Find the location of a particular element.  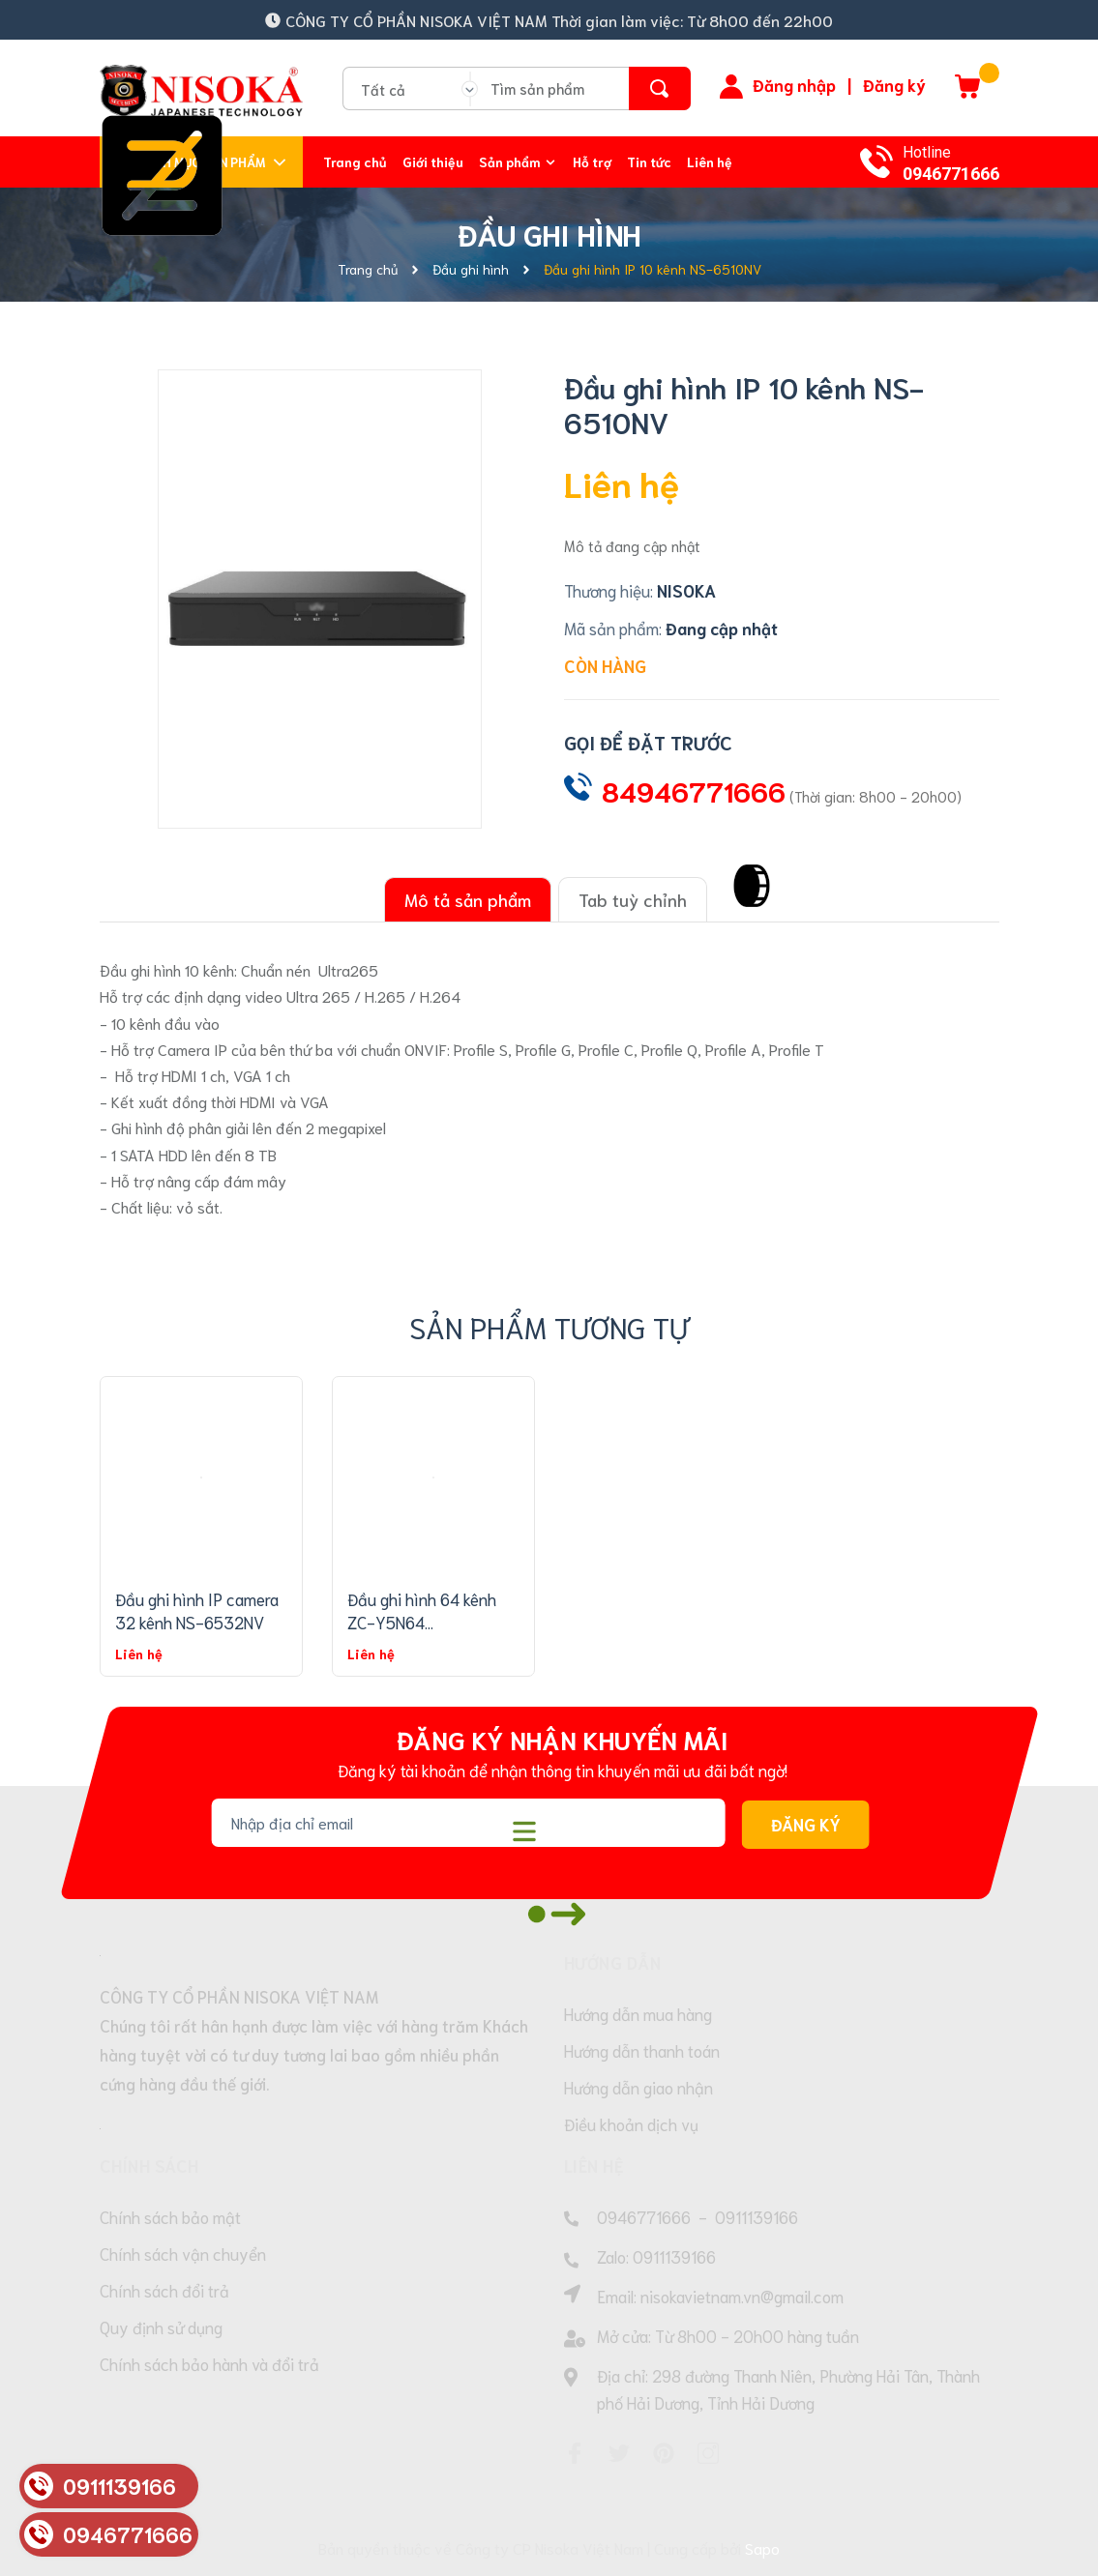

move item to the right is located at coordinates (556, 1914).